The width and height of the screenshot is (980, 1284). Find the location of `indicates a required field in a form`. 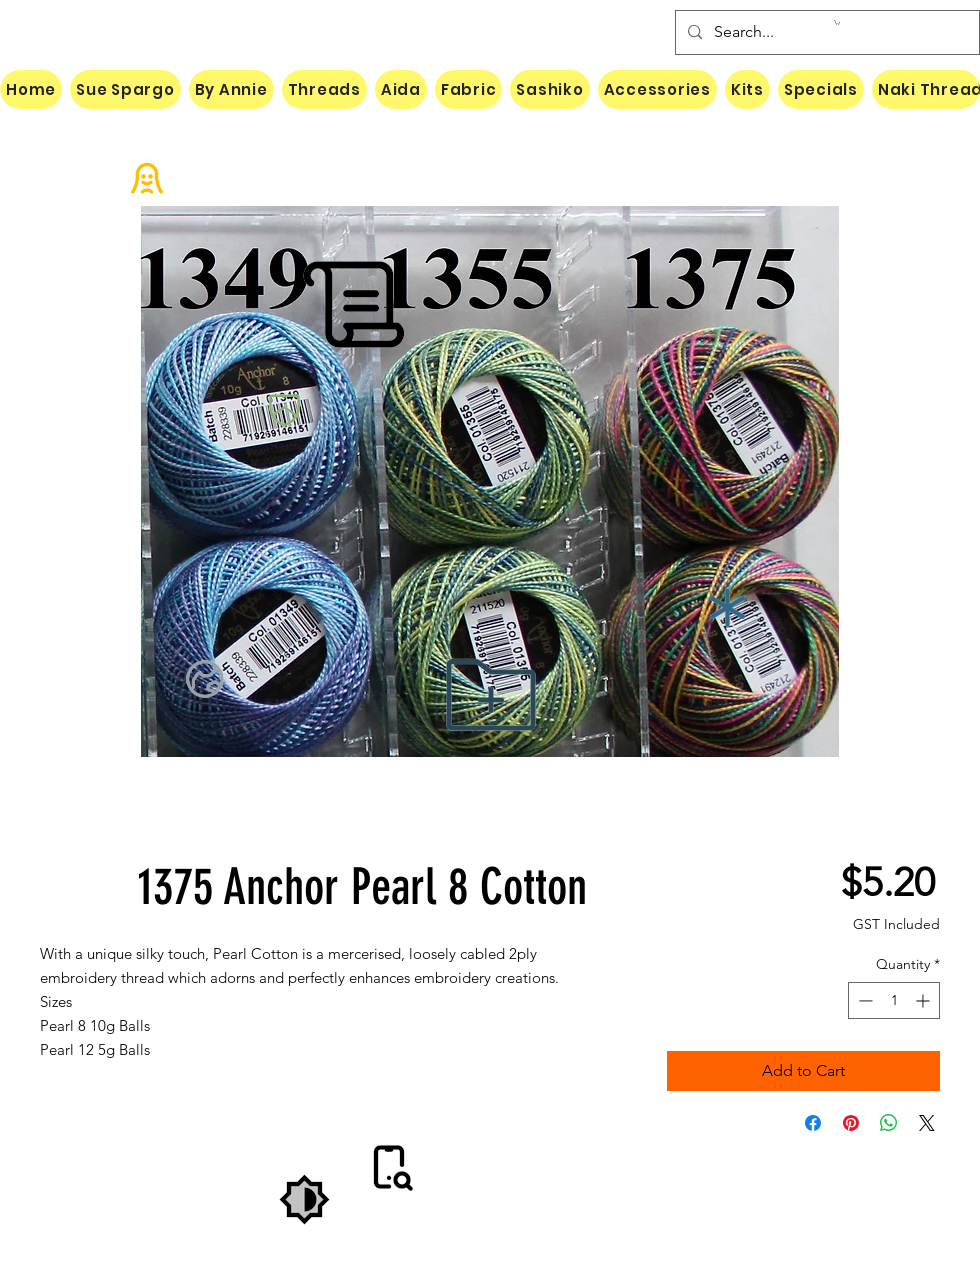

indicates a required field in a form is located at coordinates (727, 607).